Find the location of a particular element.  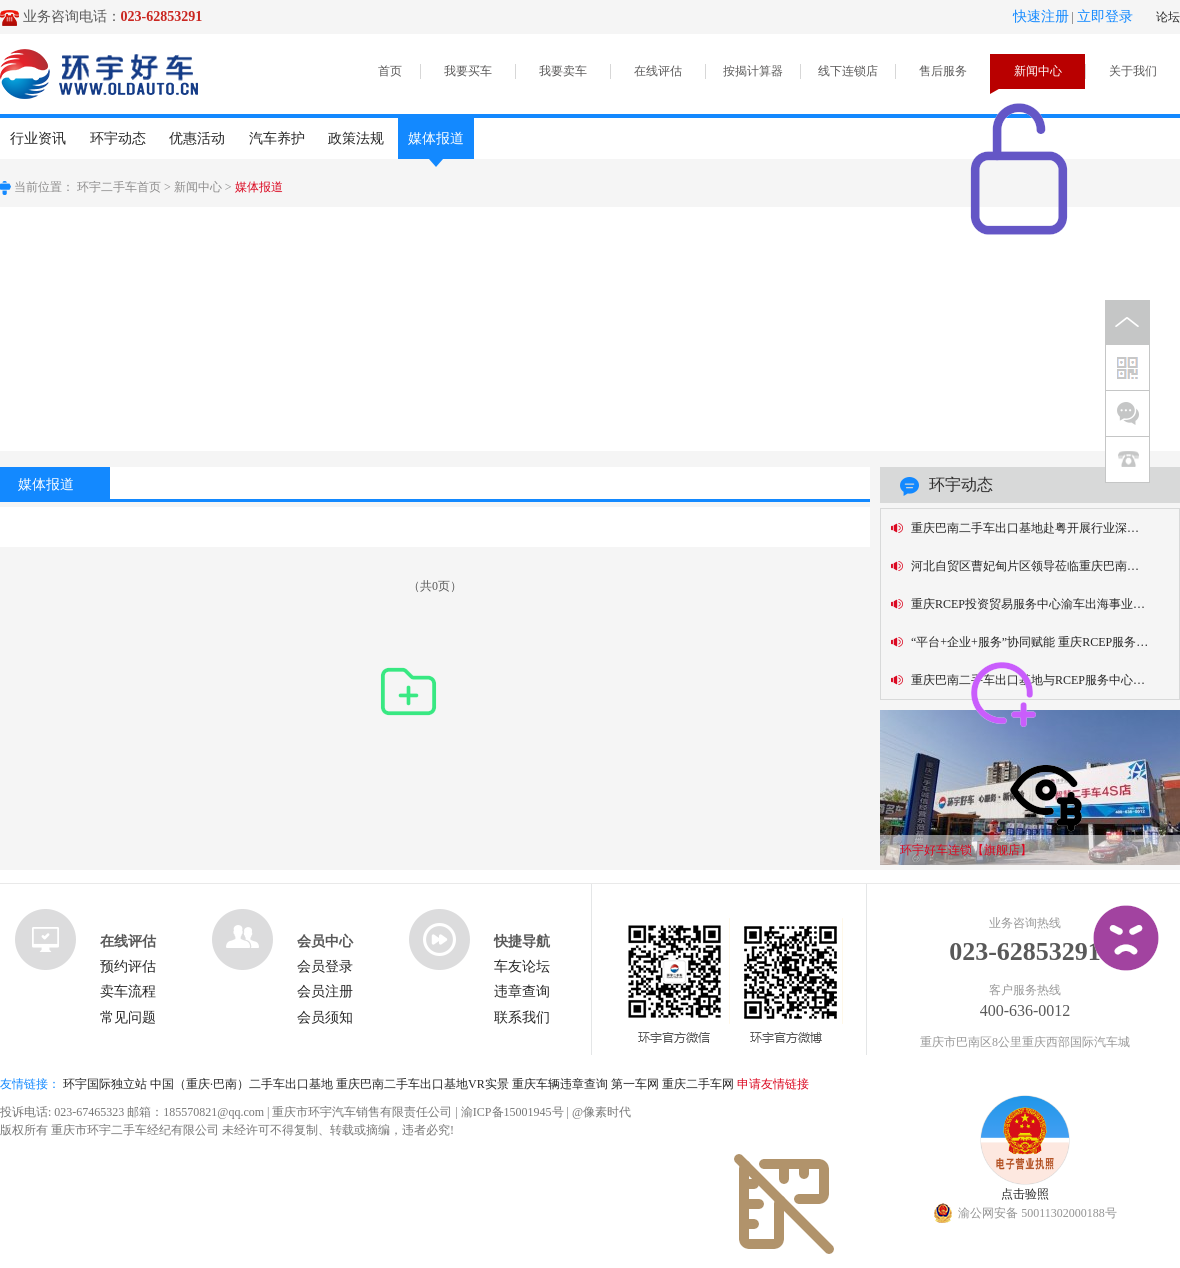

view bitcoin wallet balance is located at coordinates (1046, 790).